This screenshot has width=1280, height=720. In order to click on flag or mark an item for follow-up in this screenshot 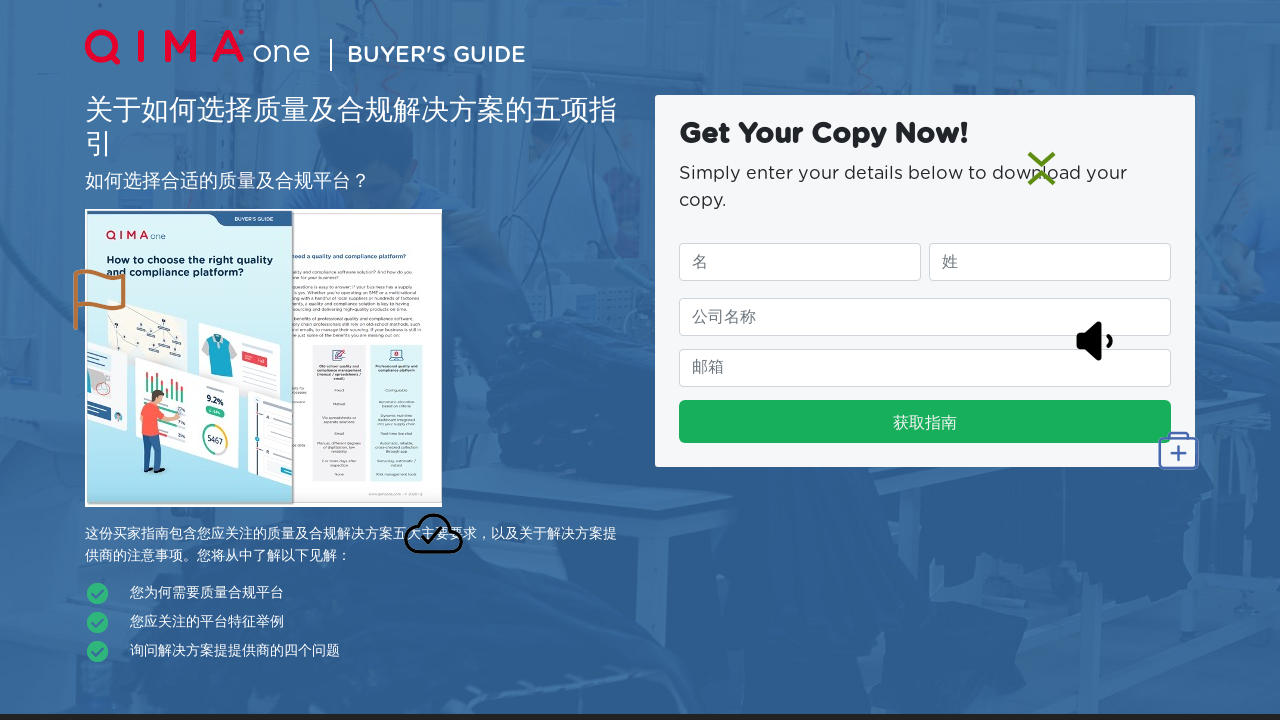, I will do `click(99, 299)`.